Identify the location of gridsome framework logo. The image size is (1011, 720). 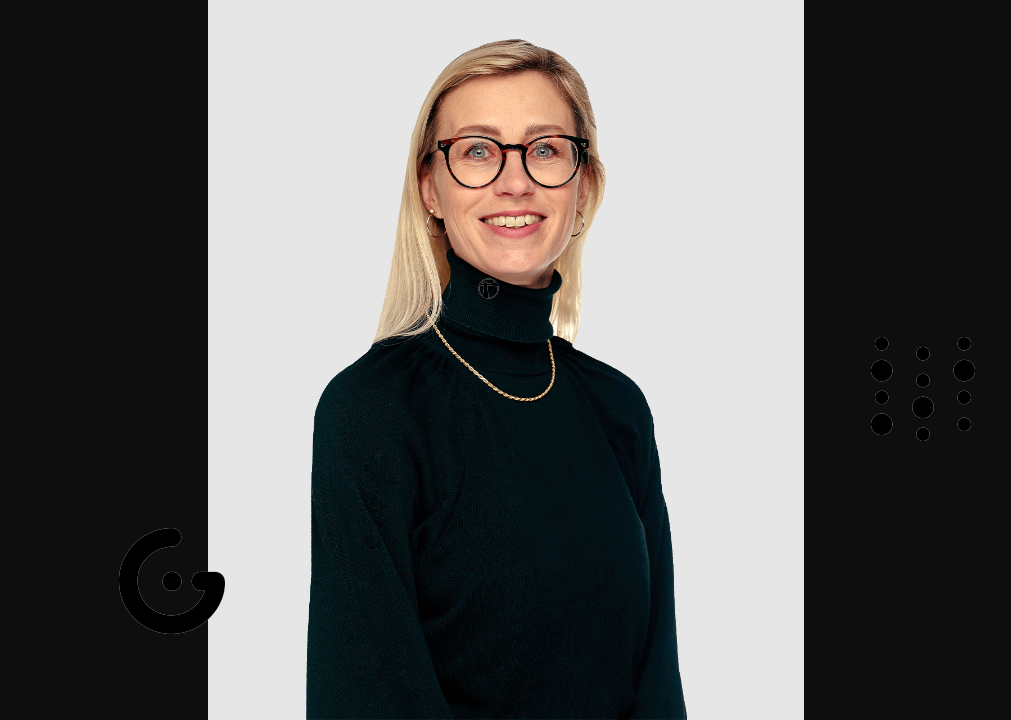
(172, 581).